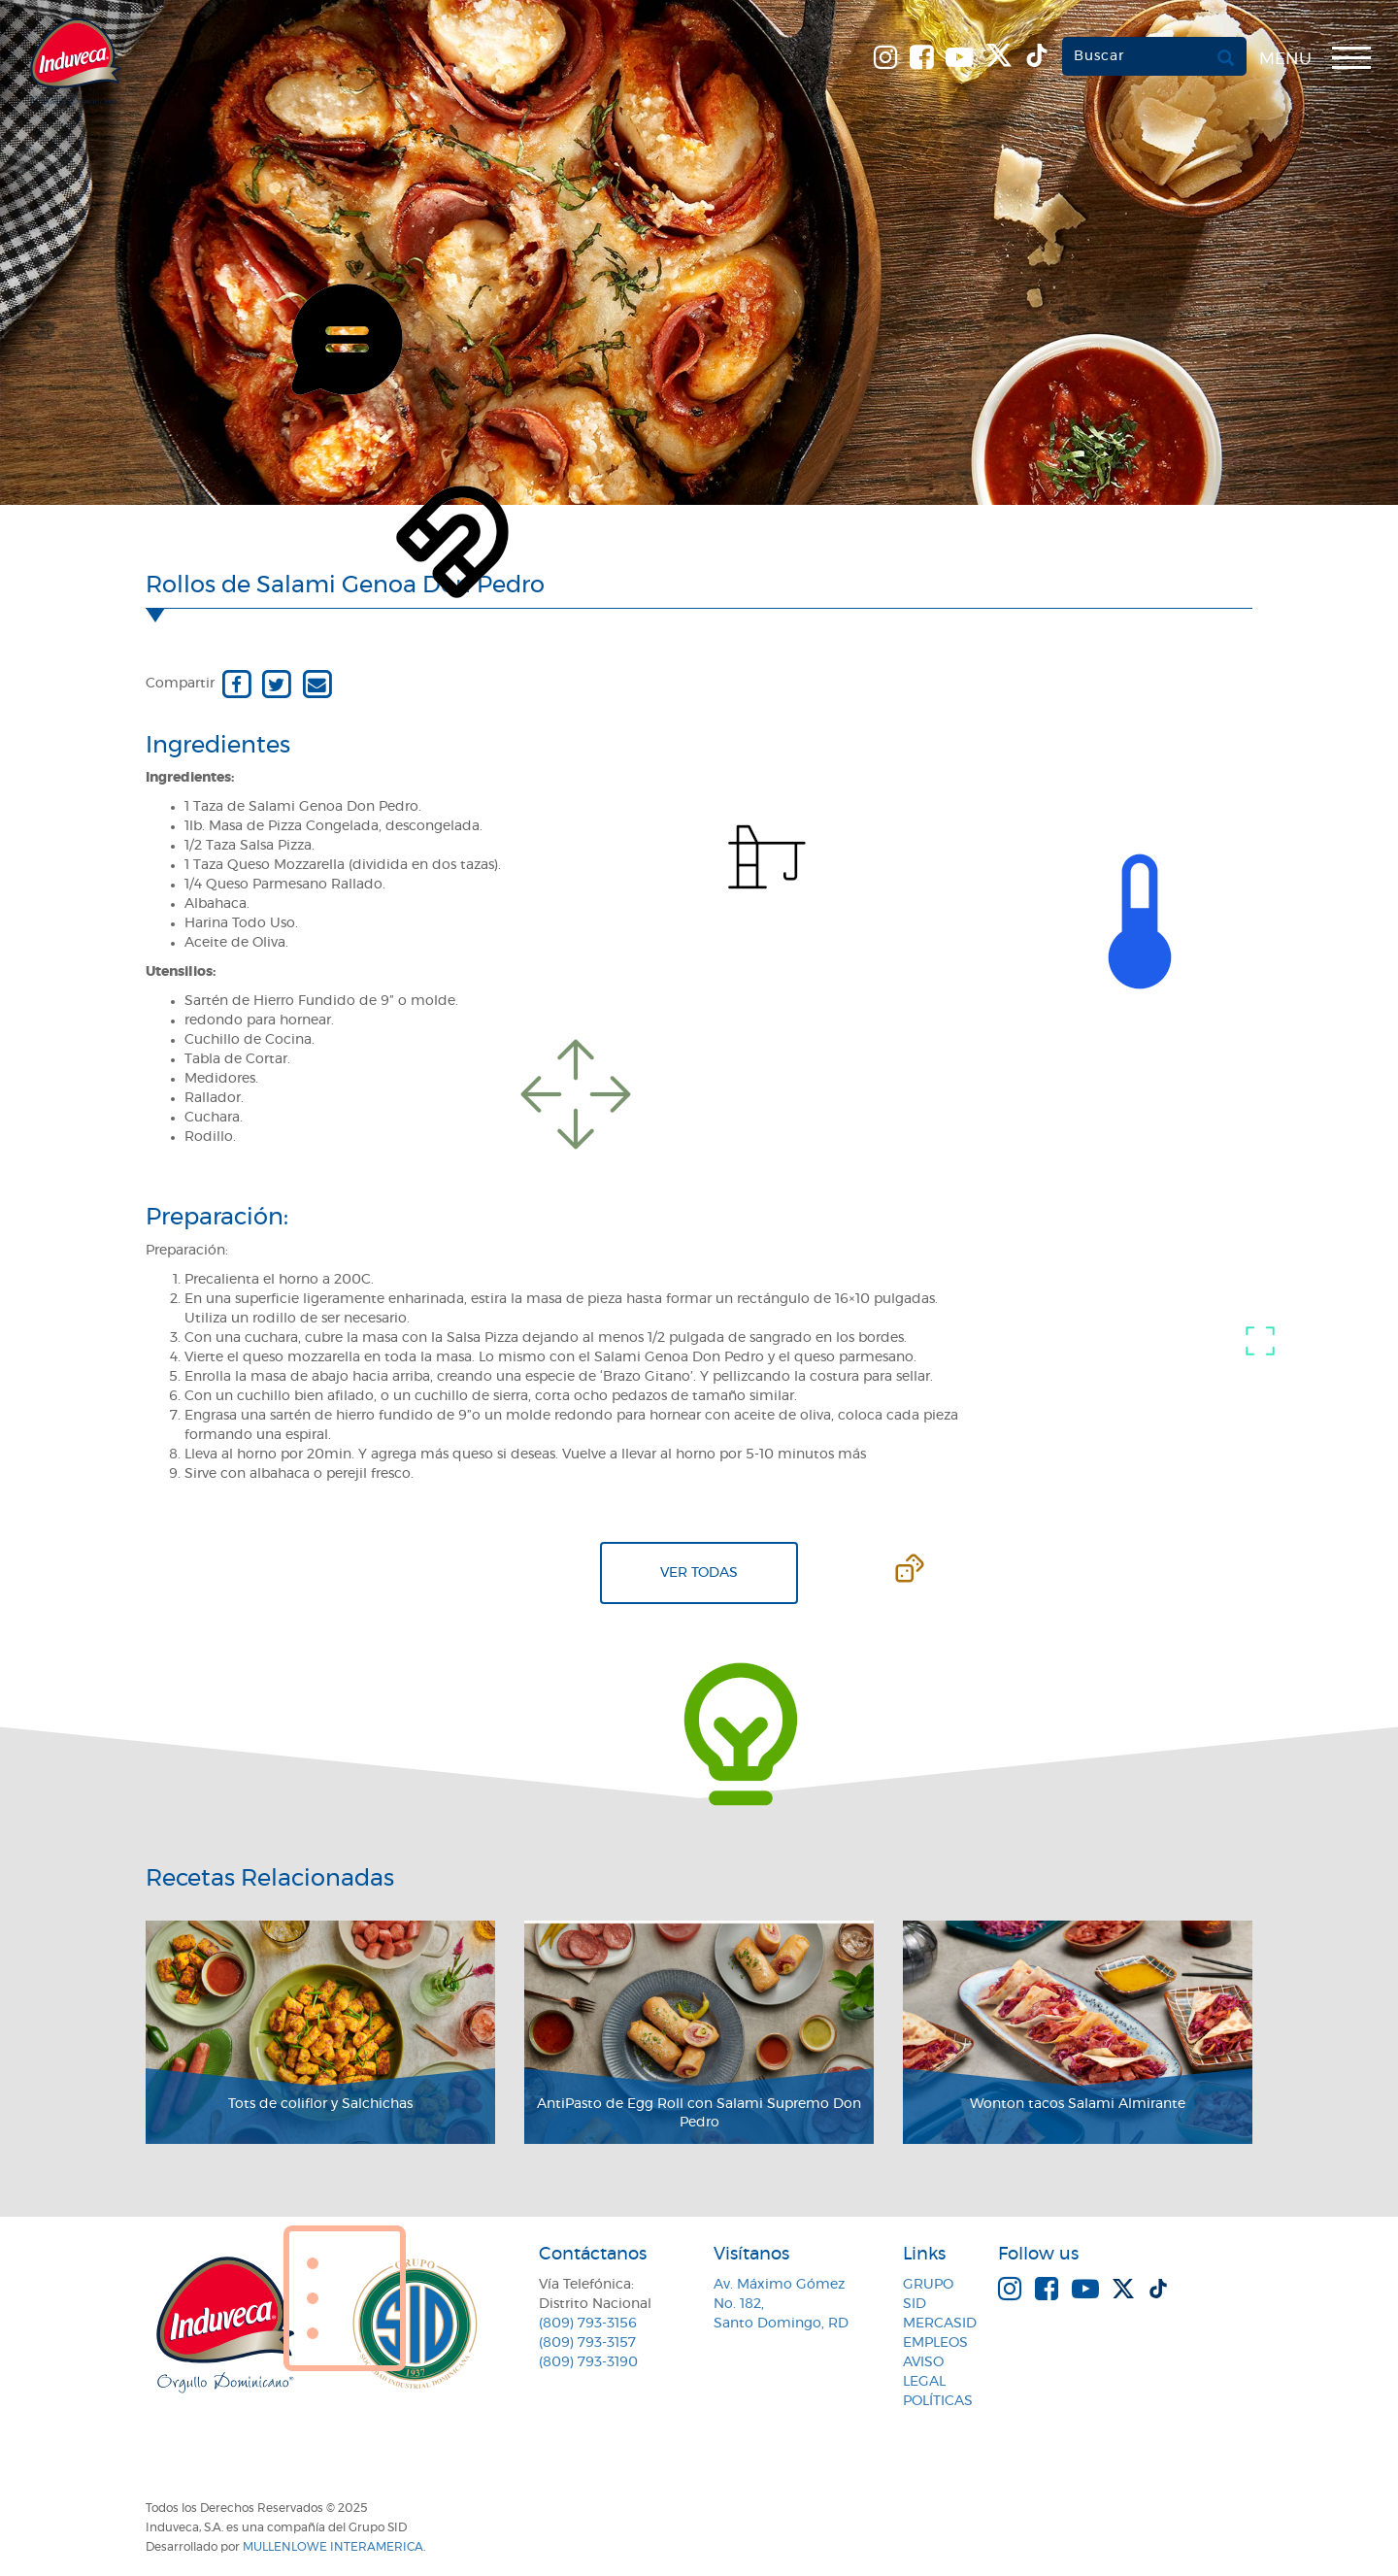  I want to click on view screenplay or script documents, so click(345, 2298).